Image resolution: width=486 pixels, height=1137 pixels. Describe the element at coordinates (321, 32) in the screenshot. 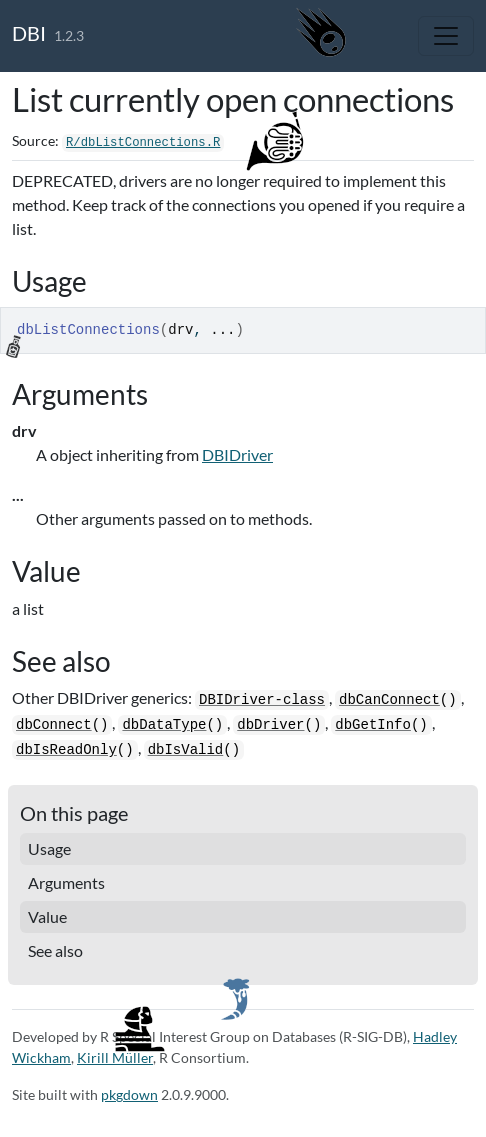

I see `indicates a falling or dropping game element` at that location.